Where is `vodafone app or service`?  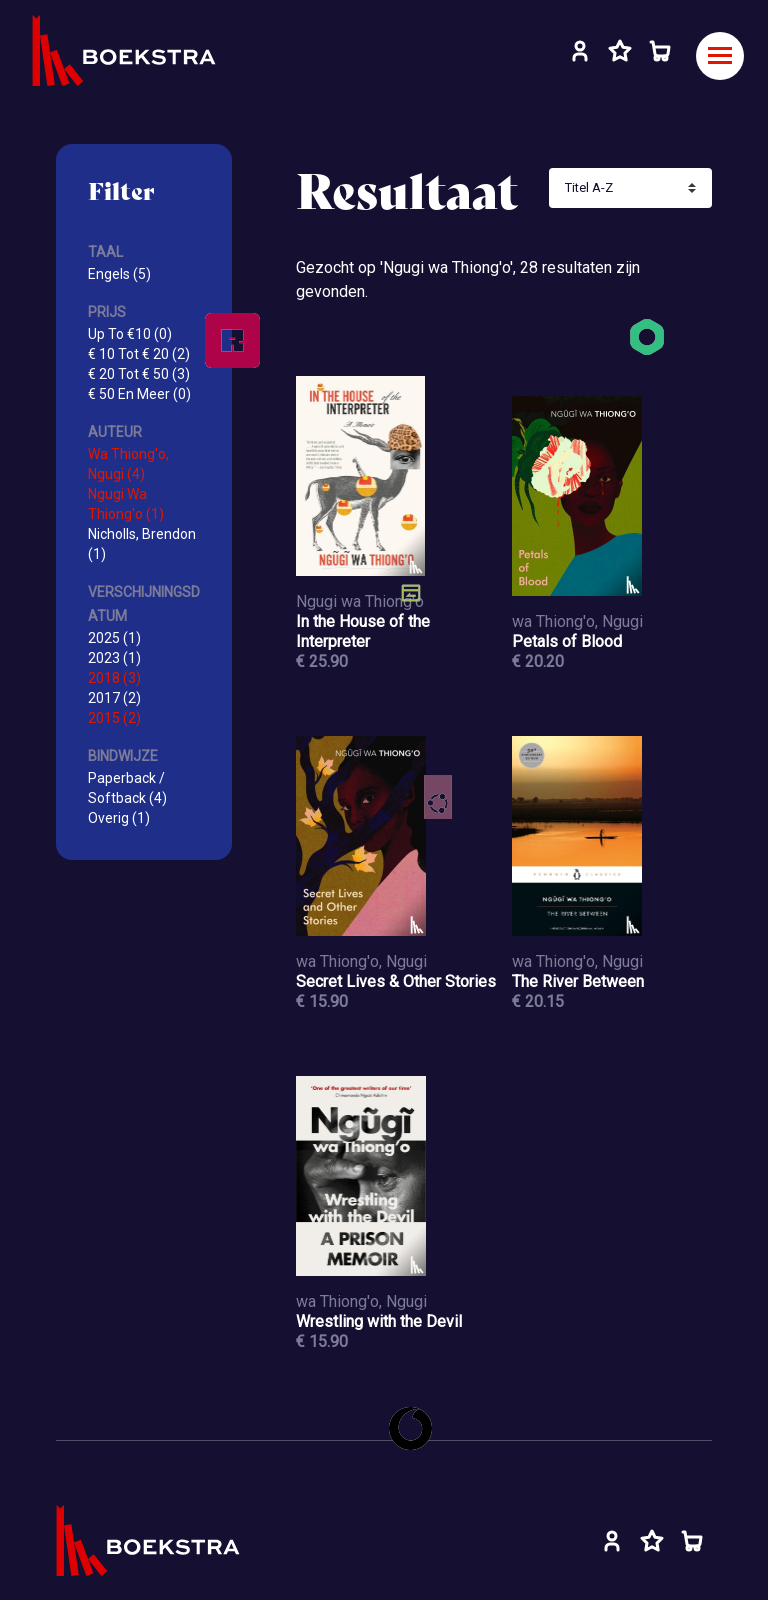
vodafone app or service is located at coordinates (410, 1428).